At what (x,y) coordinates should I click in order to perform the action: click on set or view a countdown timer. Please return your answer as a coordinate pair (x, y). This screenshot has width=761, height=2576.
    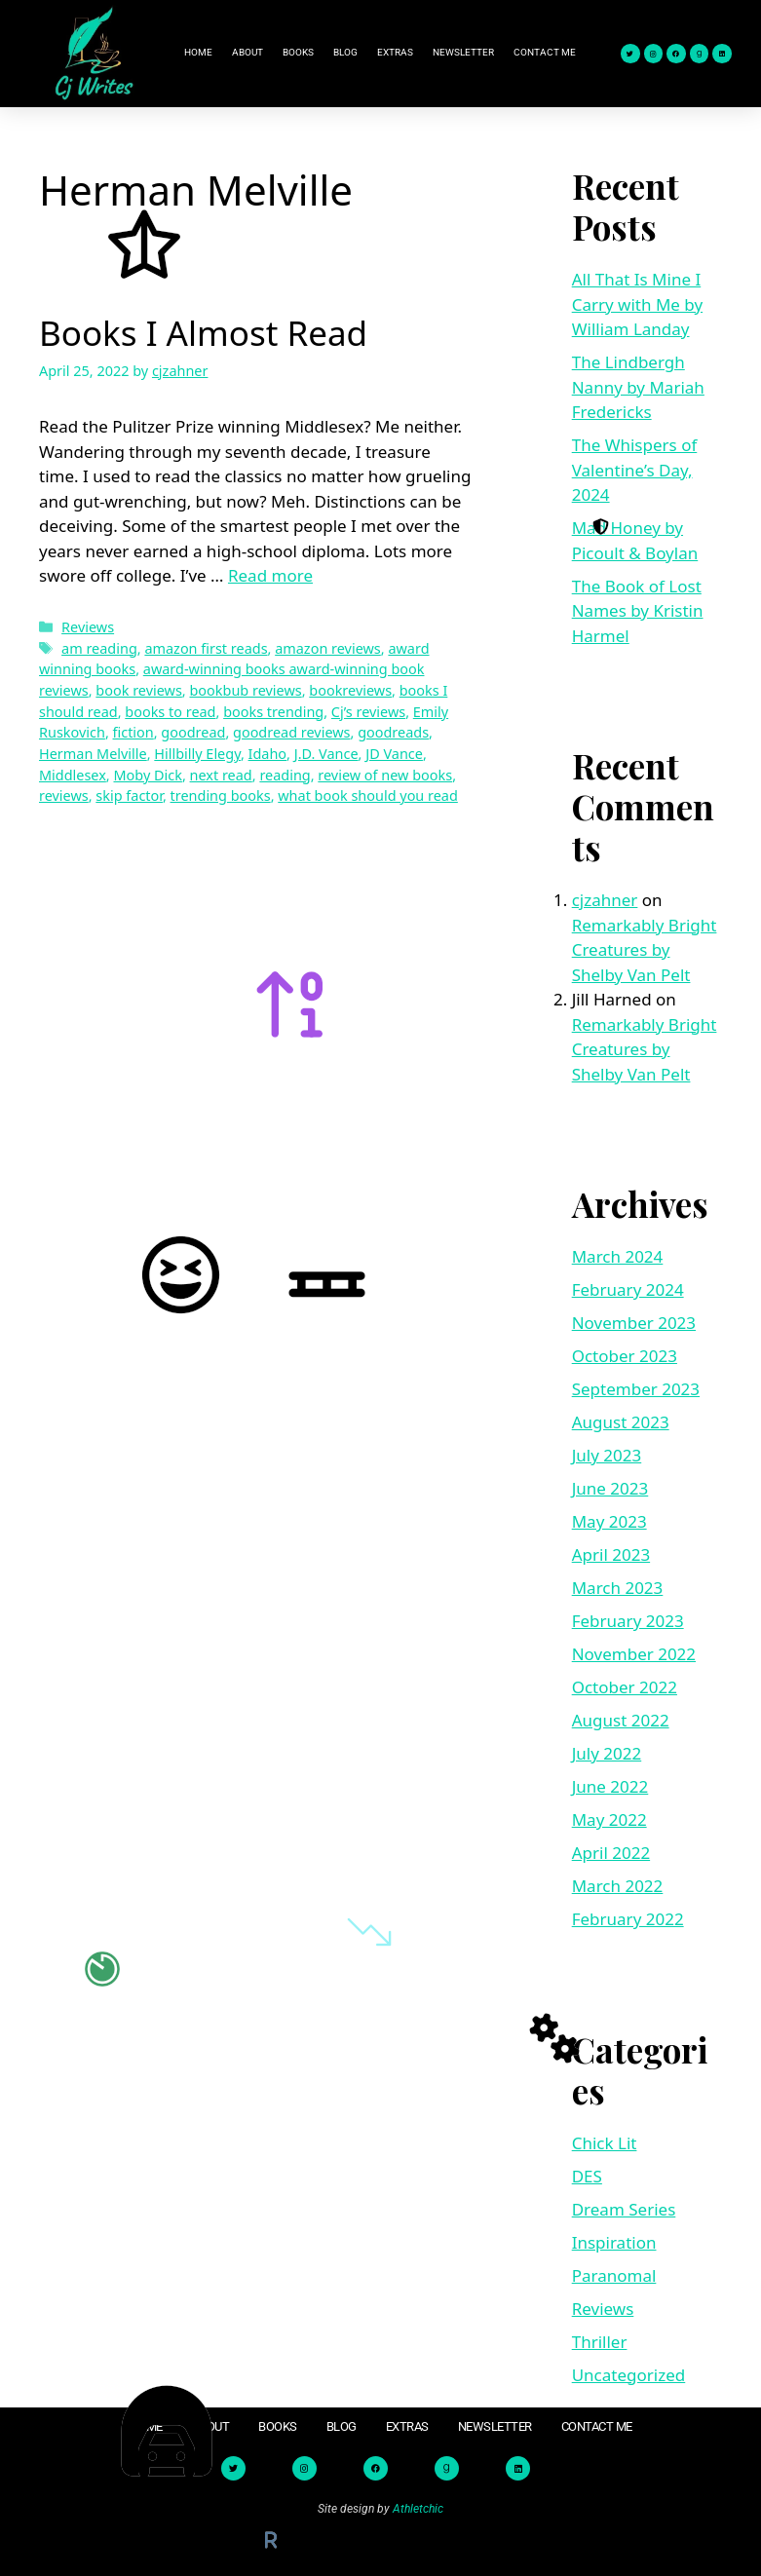
    Looking at the image, I should click on (102, 1969).